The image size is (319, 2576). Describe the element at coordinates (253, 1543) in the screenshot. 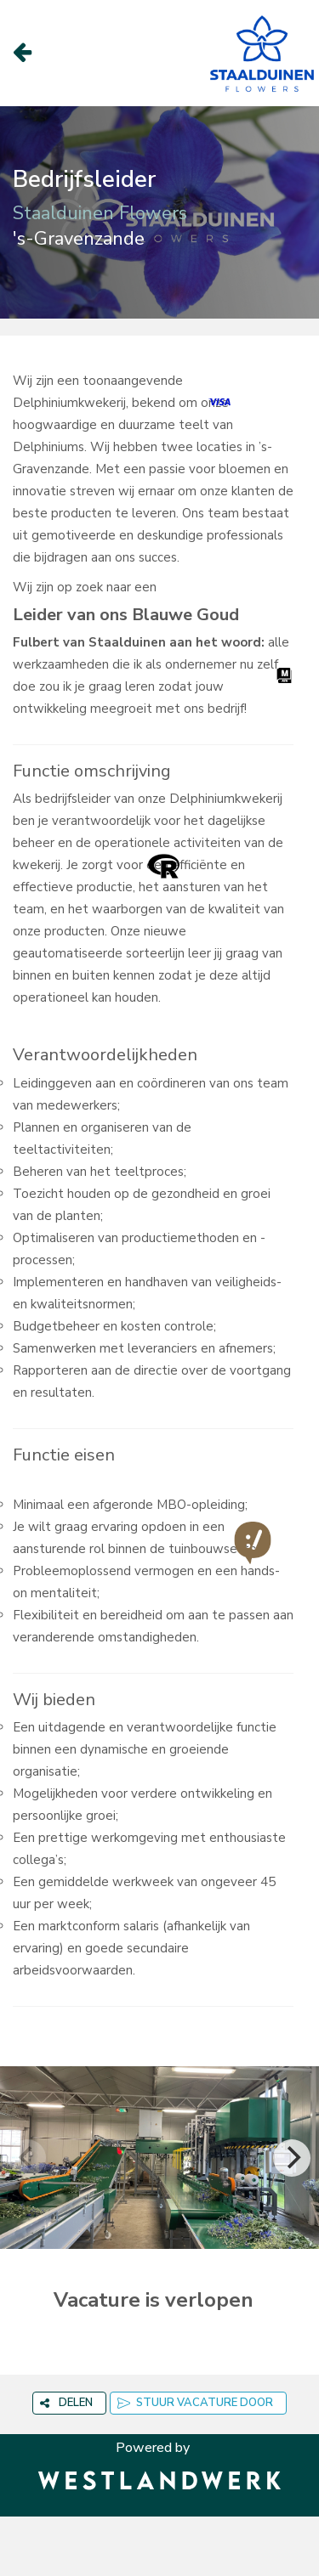

I see `open the devRant app` at that location.